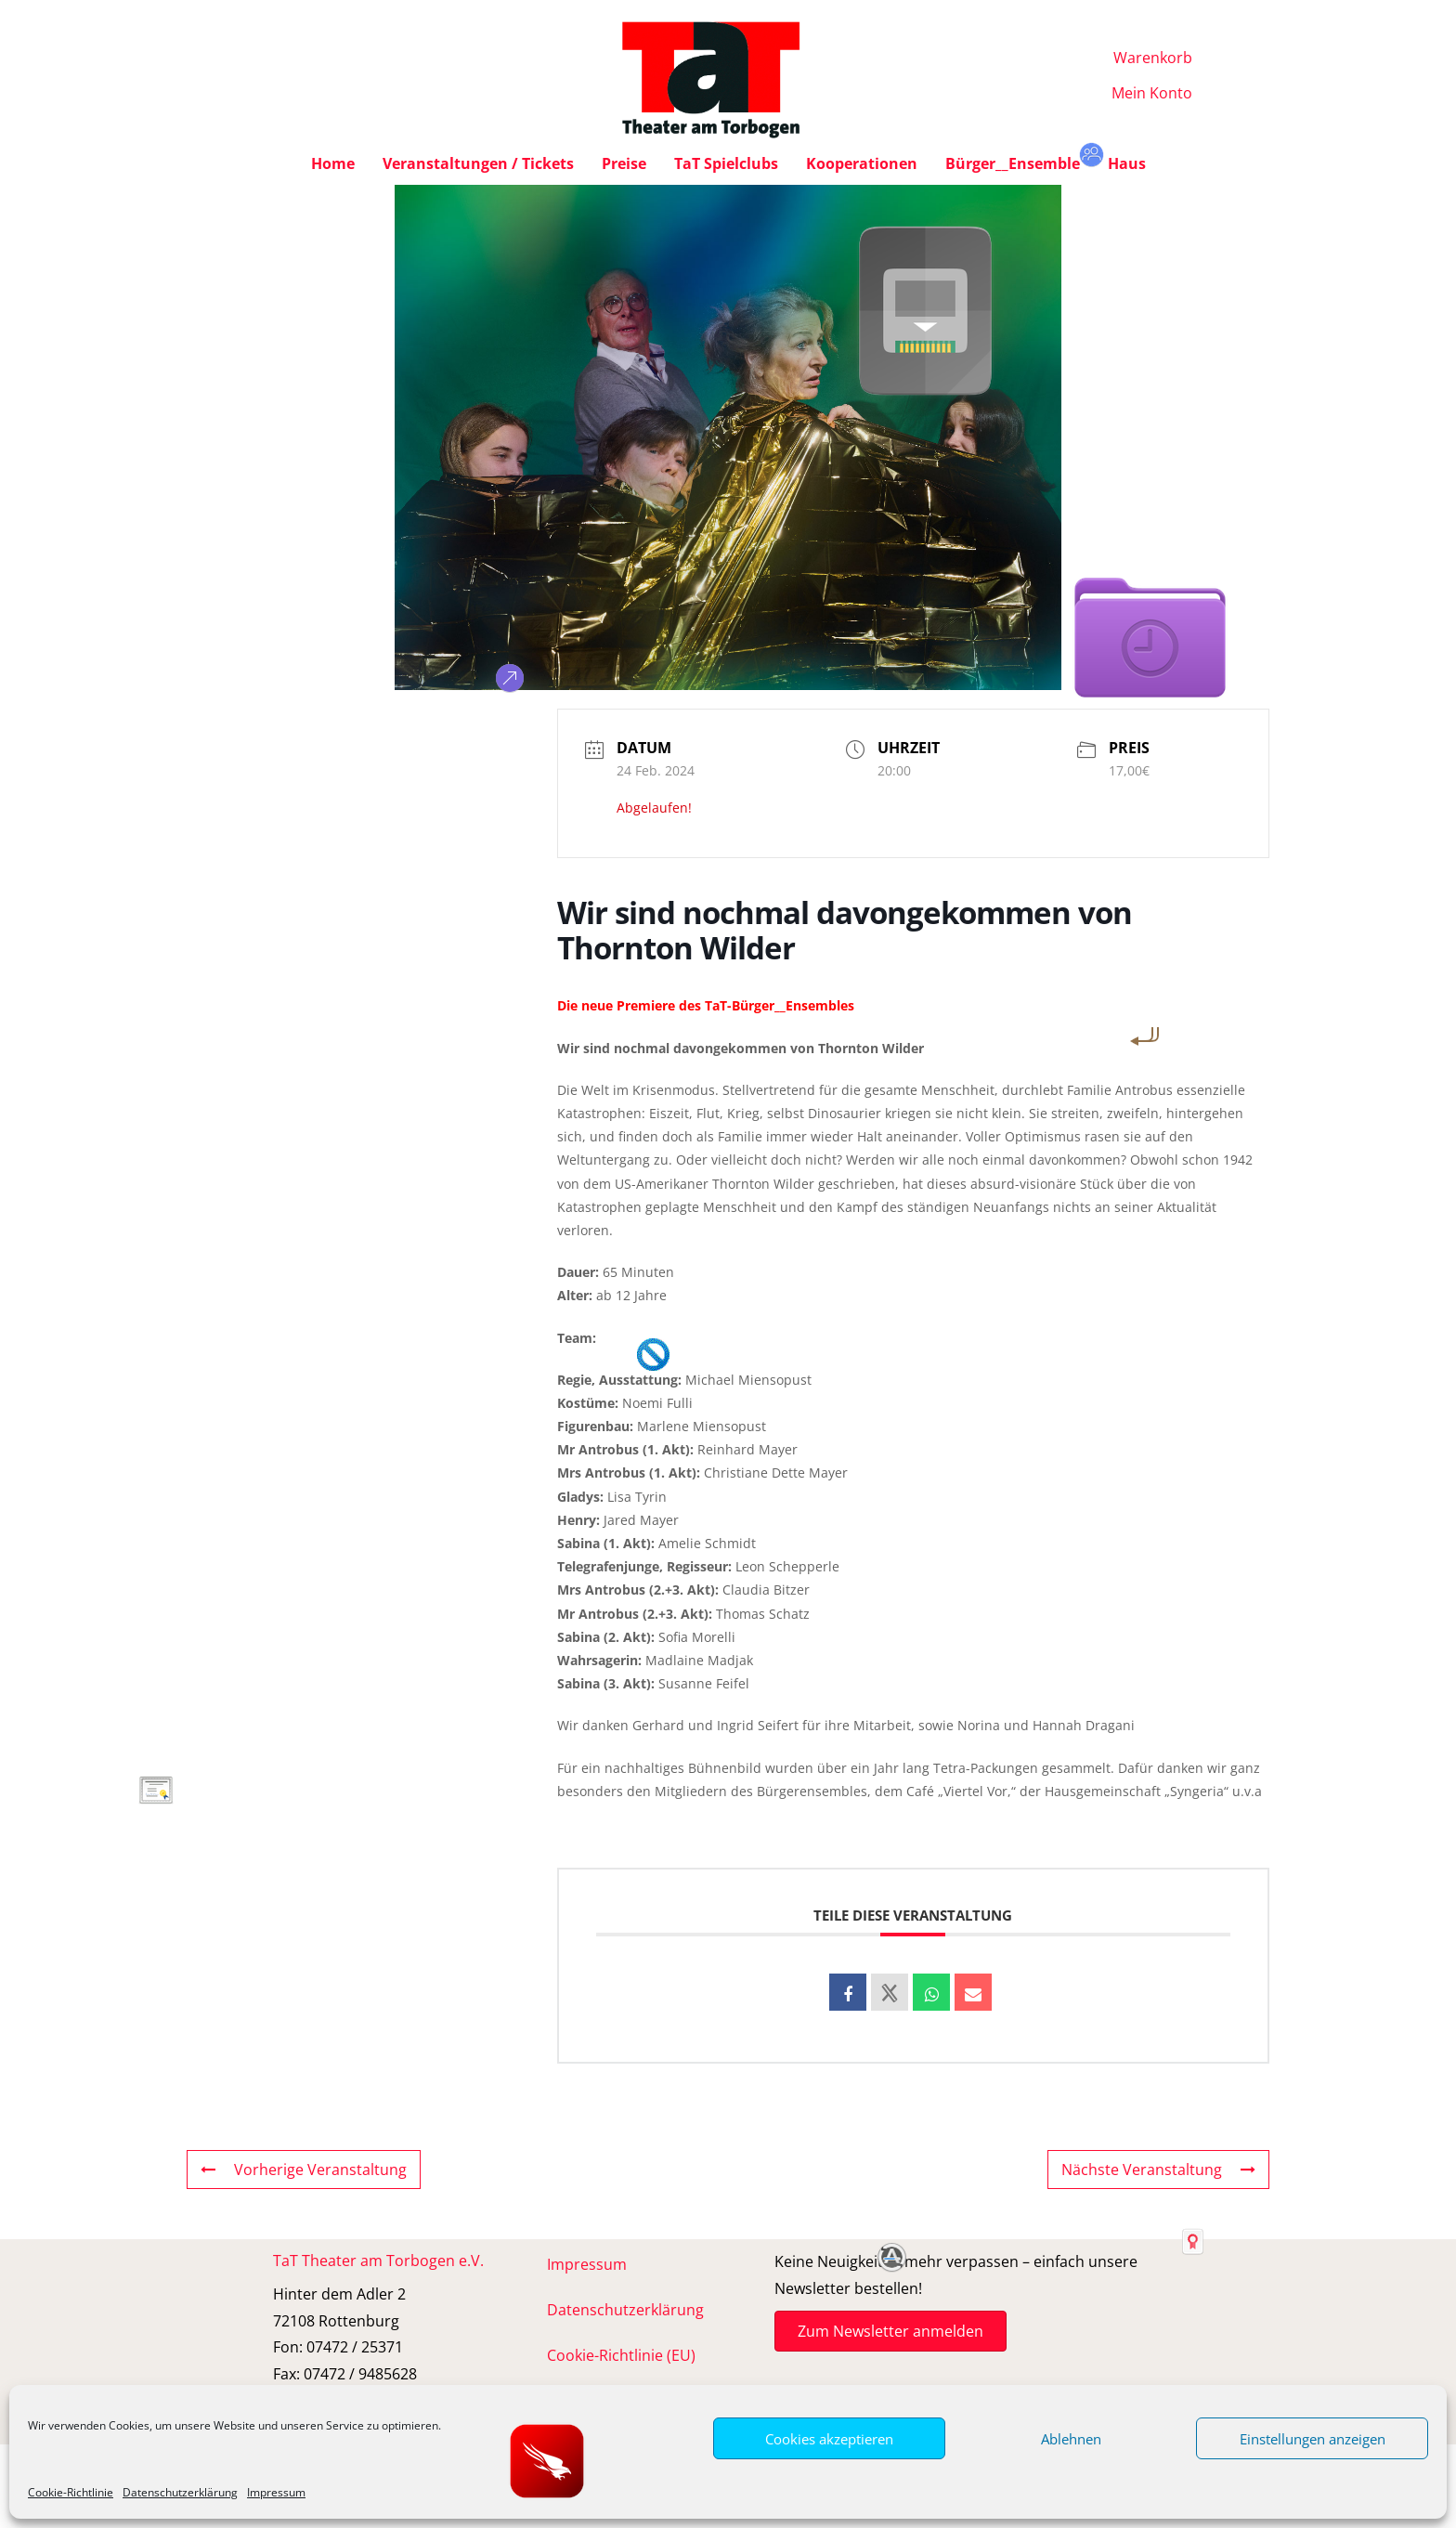  Describe the element at coordinates (1192, 2241) in the screenshot. I see `a pkcs7 certificate file or security credential` at that location.